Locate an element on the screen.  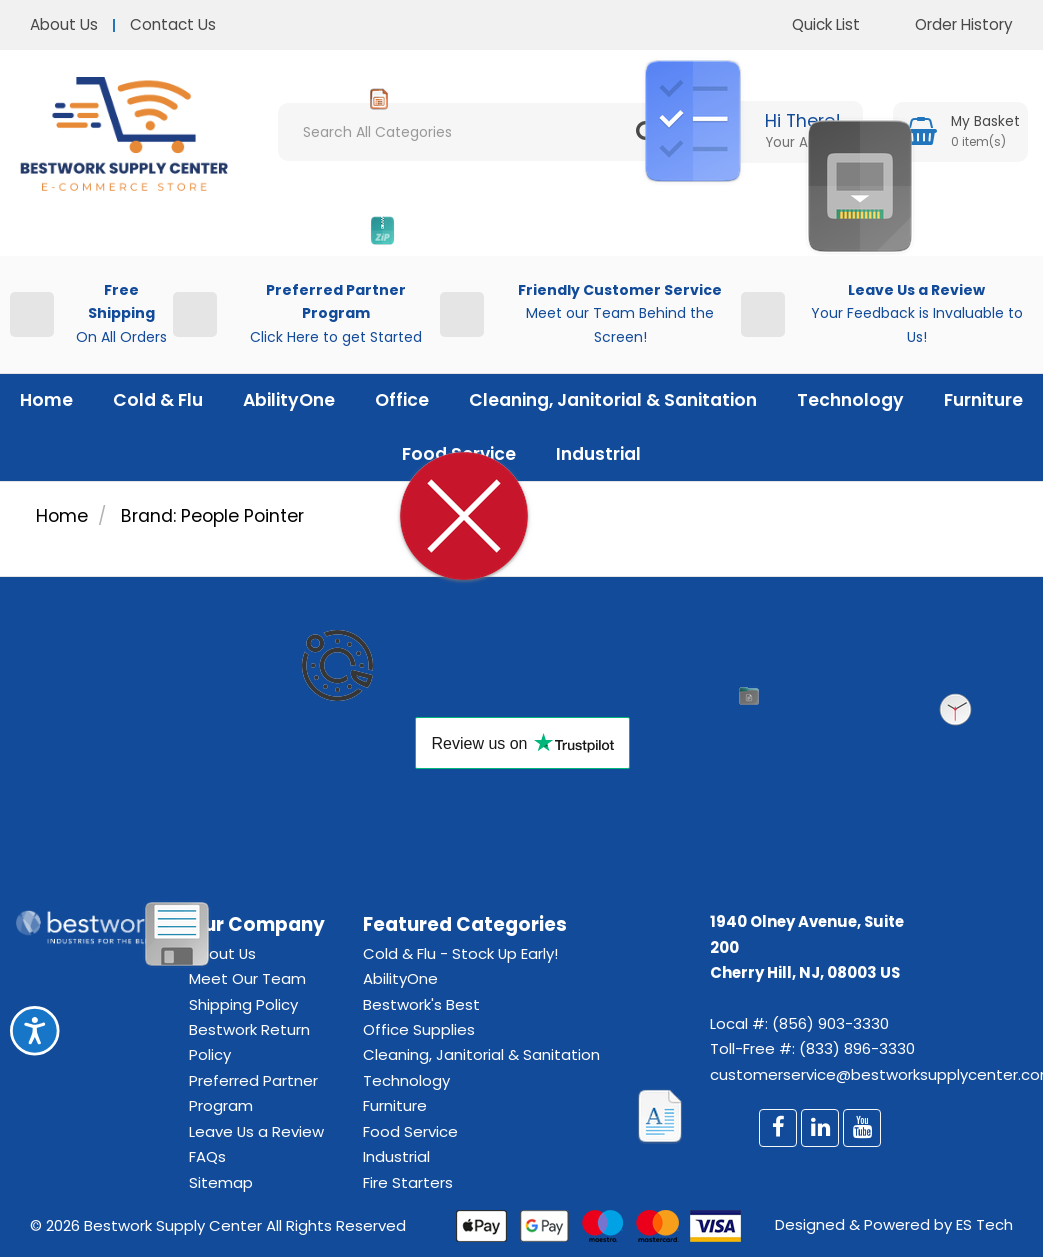
indicates a file or item that cannot be read or accessed is located at coordinates (464, 516).